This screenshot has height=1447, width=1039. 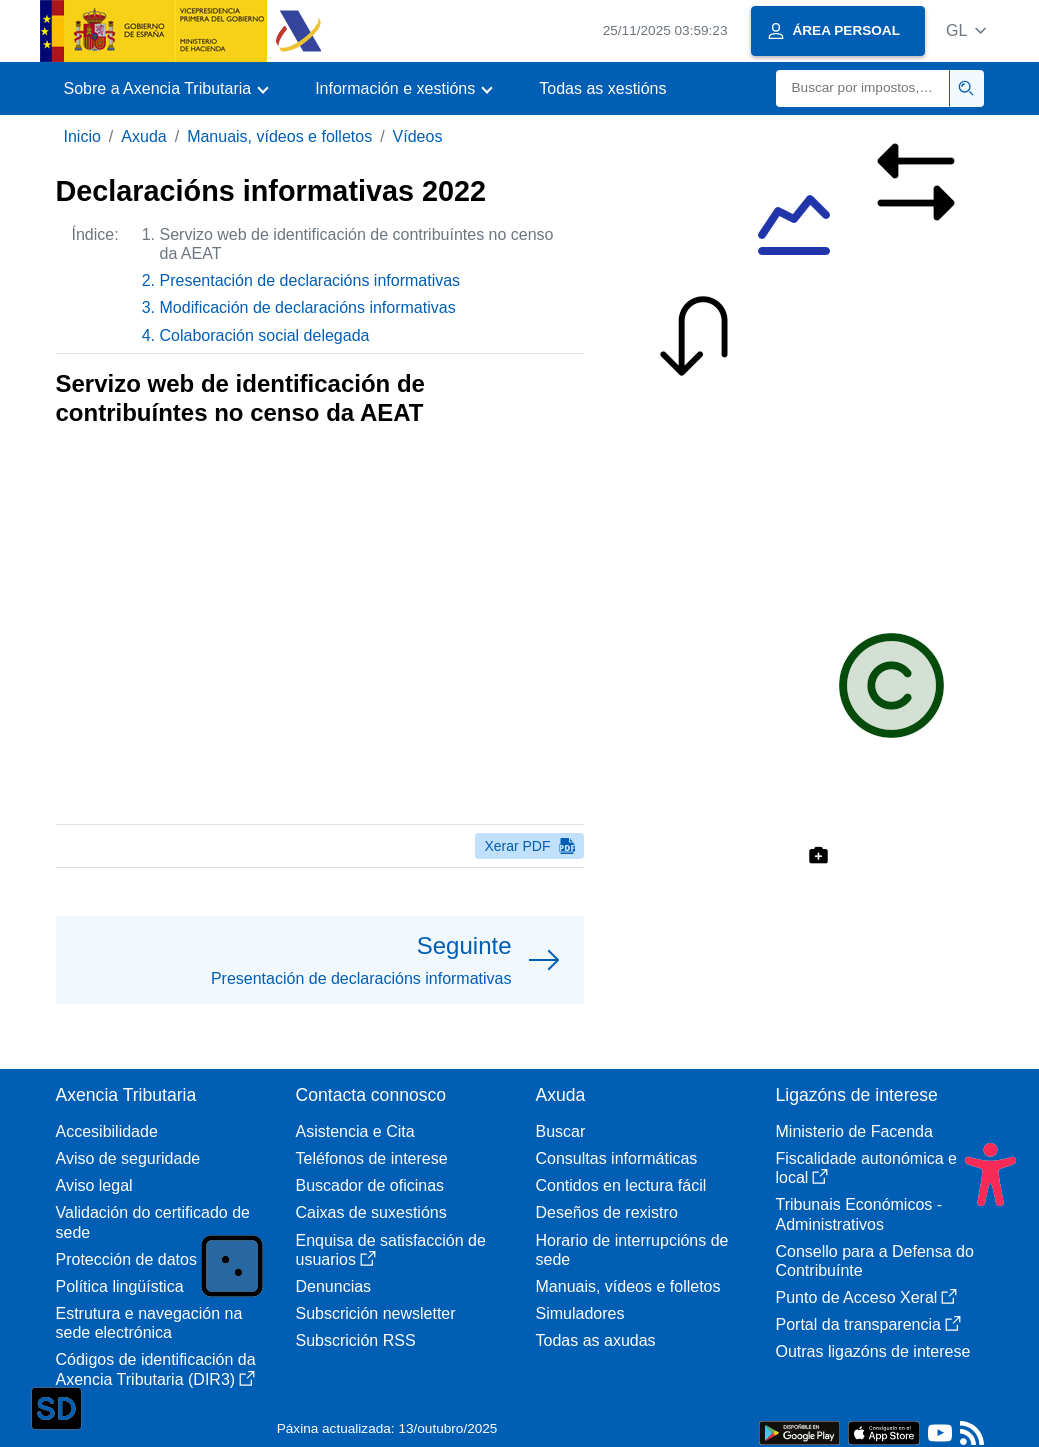 What do you see at coordinates (794, 223) in the screenshot?
I see `view analytics or performance trends` at bounding box center [794, 223].